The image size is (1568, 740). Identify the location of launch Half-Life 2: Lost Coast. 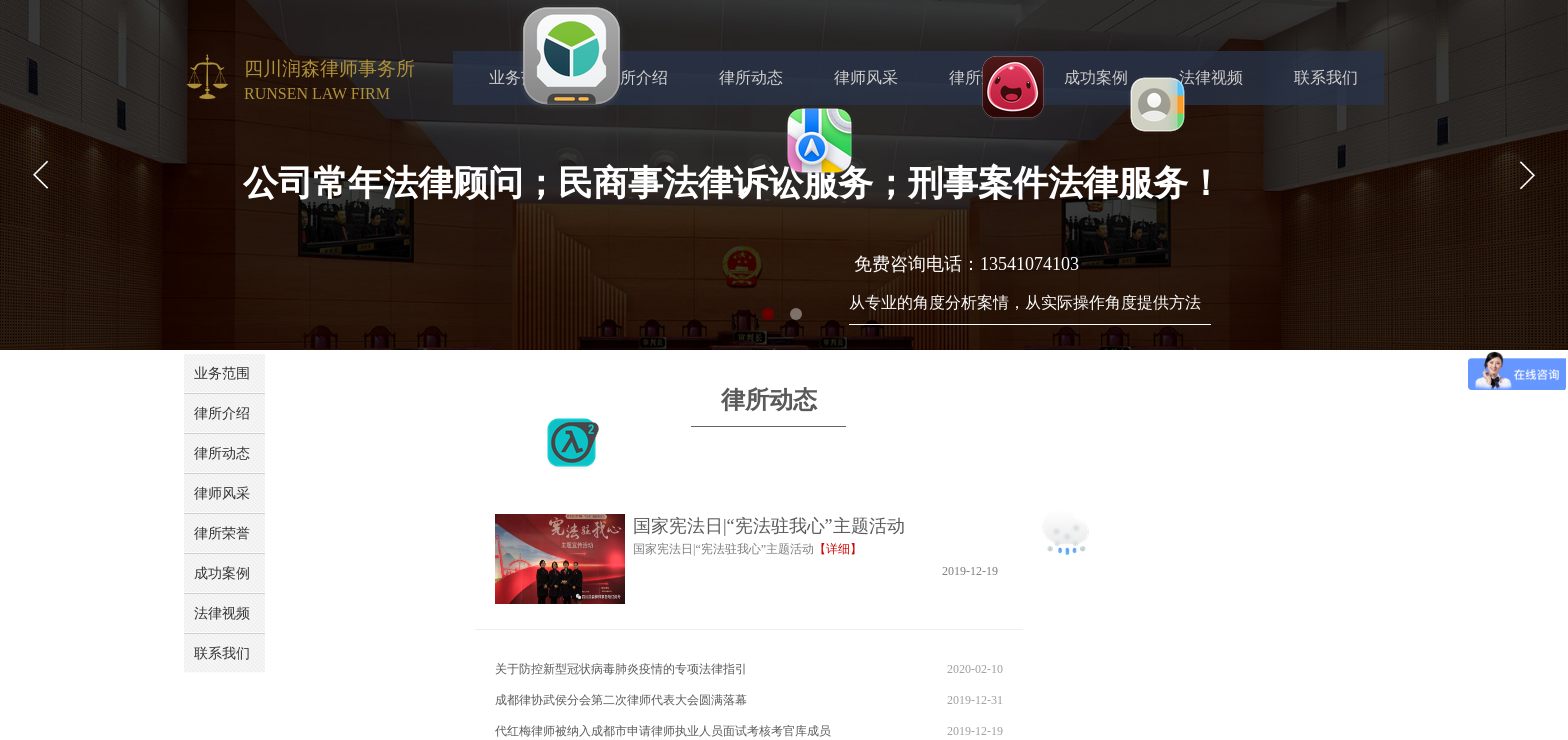
(571, 442).